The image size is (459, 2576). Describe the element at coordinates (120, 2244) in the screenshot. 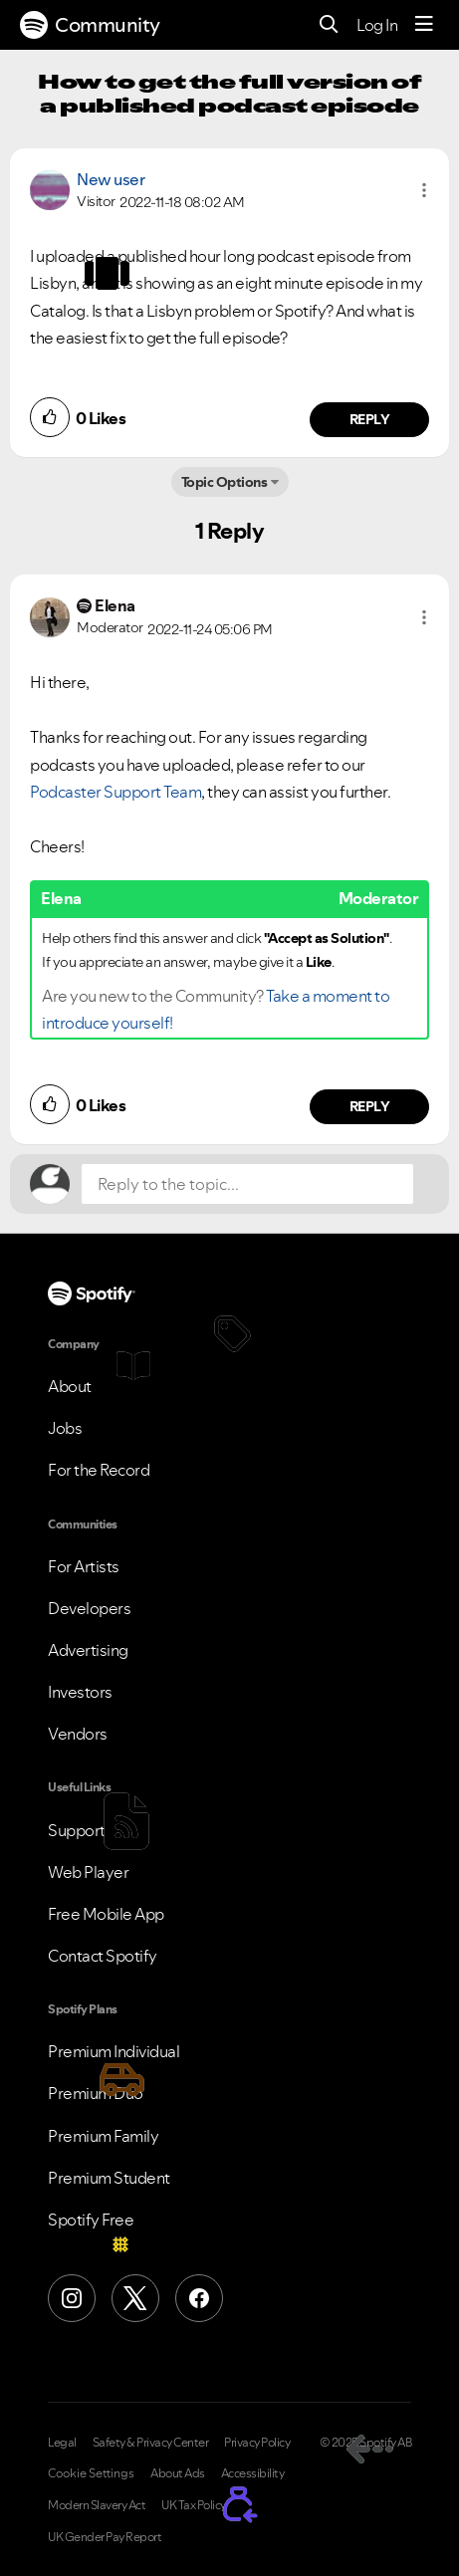

I see `view data points on a grid chart` at that location.